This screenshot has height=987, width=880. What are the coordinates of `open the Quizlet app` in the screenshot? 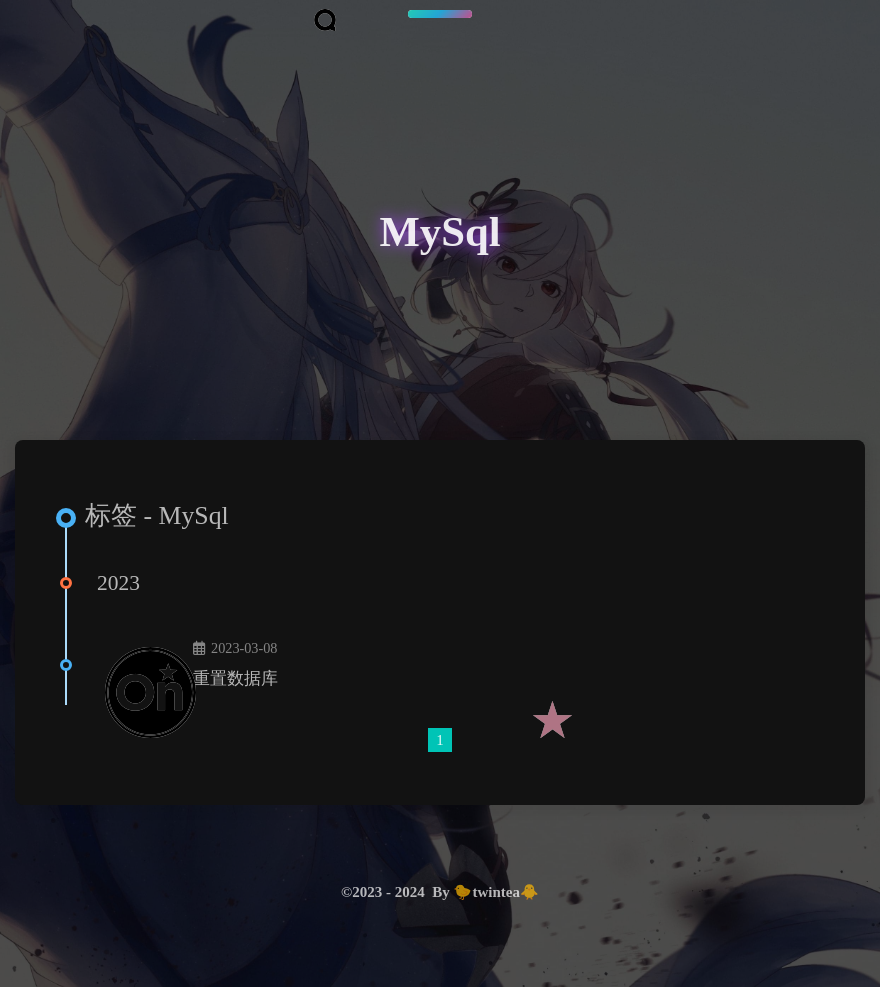 It's located at (325, 20).